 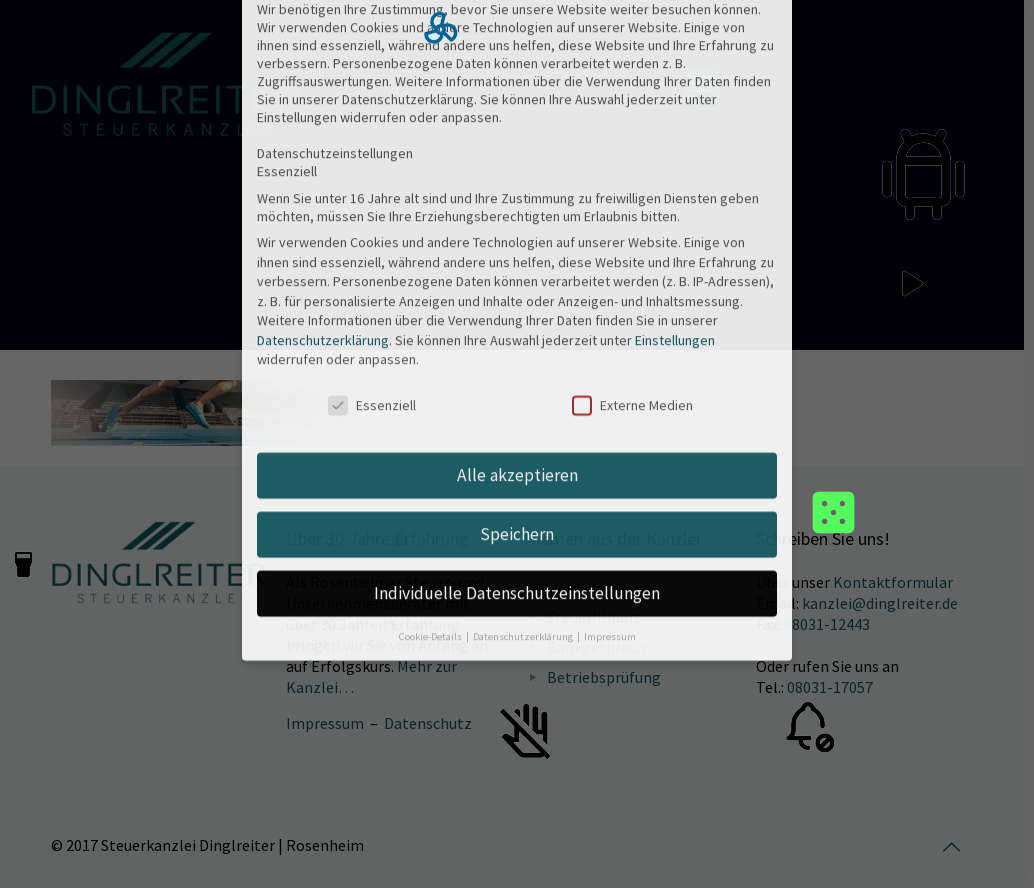 What do you see at coordinates (923, 174) in the screenshot?
I see `android device or app indicator` at bounding box center [923, 174].